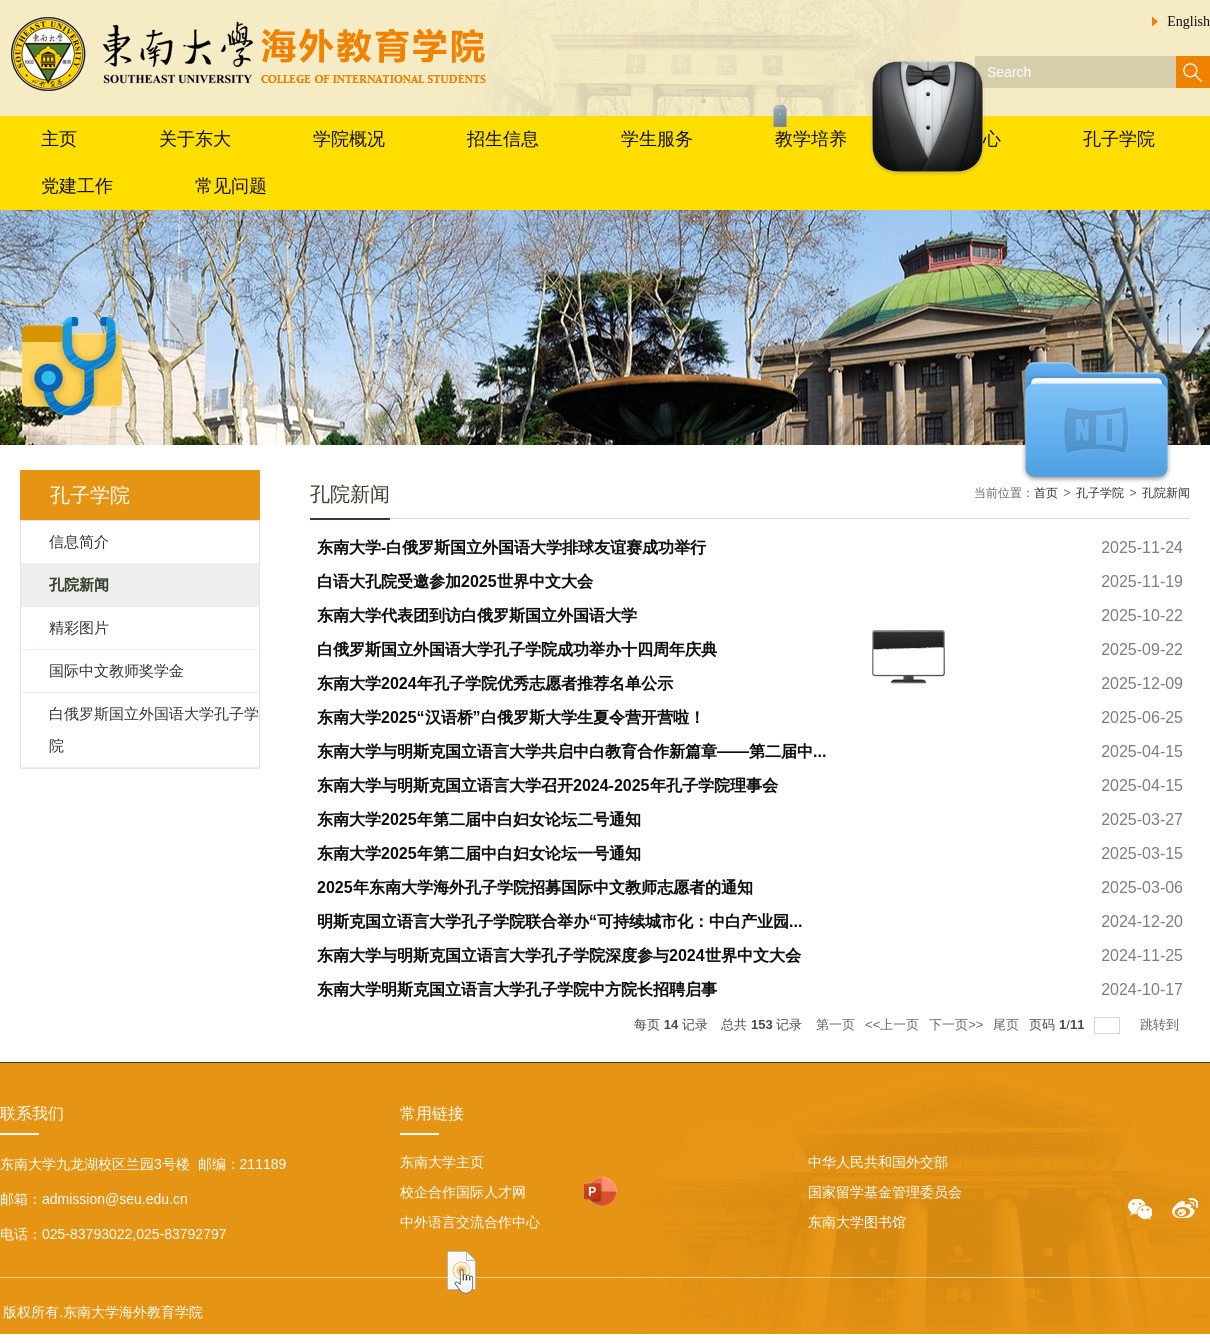  Describe the element at coordinates (72, 367) in the screenshot. I see `access system recovery tools and files` at that location.